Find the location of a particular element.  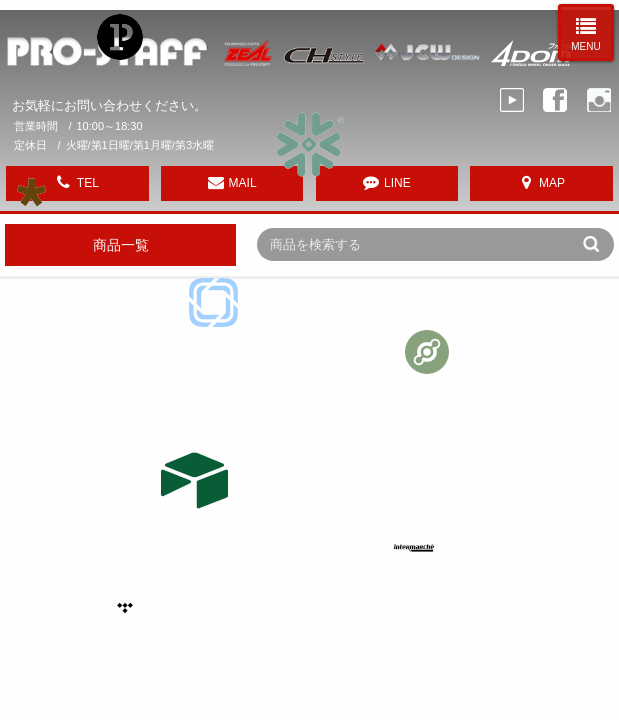

open tidal music streaming app is located at coordinates (125, 608).